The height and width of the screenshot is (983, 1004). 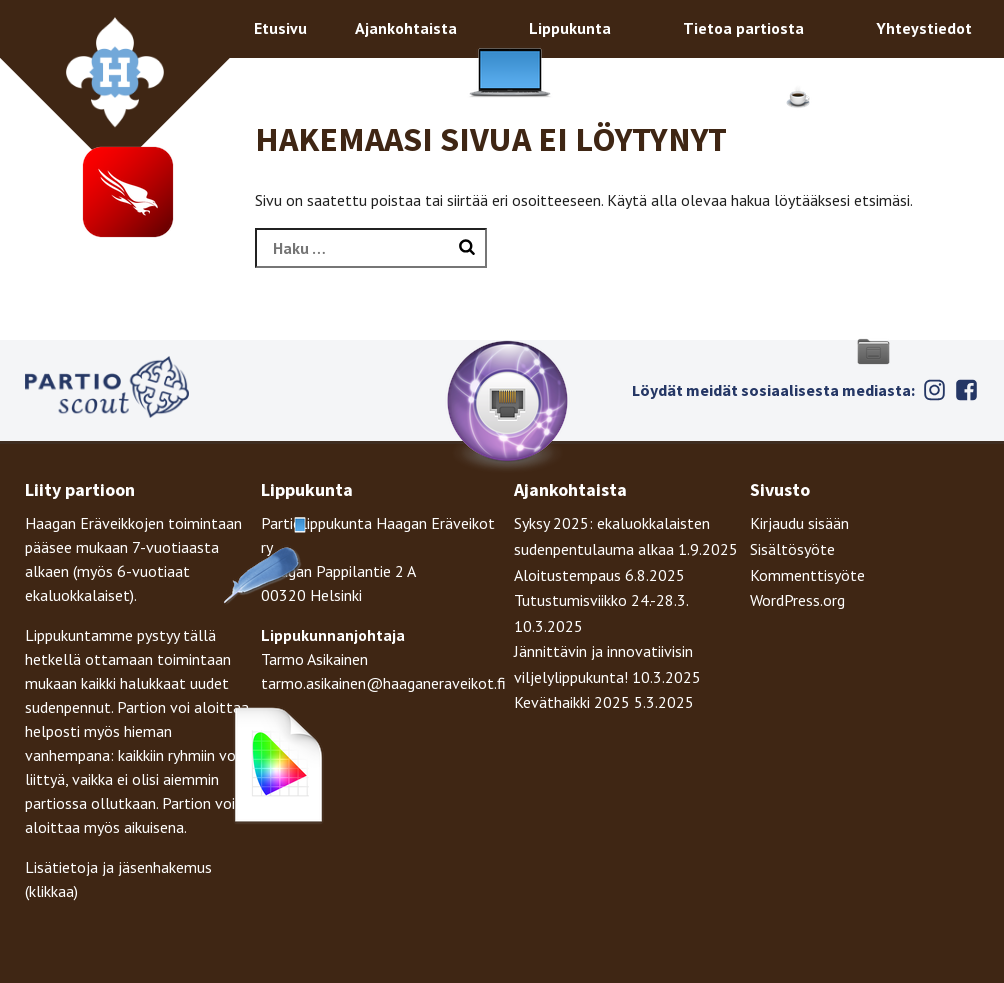 I want to click on connect to a network, so click(x=508, y=409).